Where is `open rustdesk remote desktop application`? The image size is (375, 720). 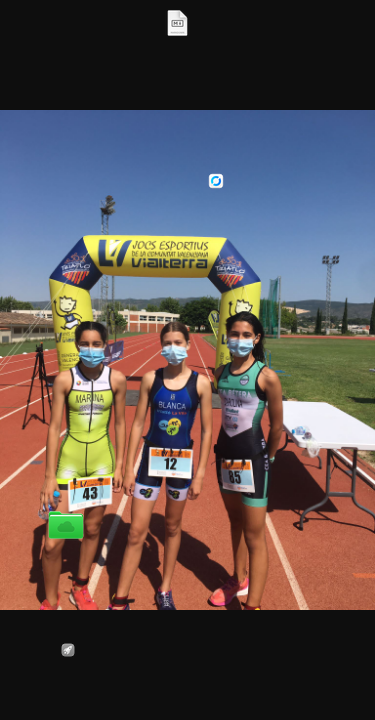
open rustdesk remote desktop application is located at coordinates (216, 181).